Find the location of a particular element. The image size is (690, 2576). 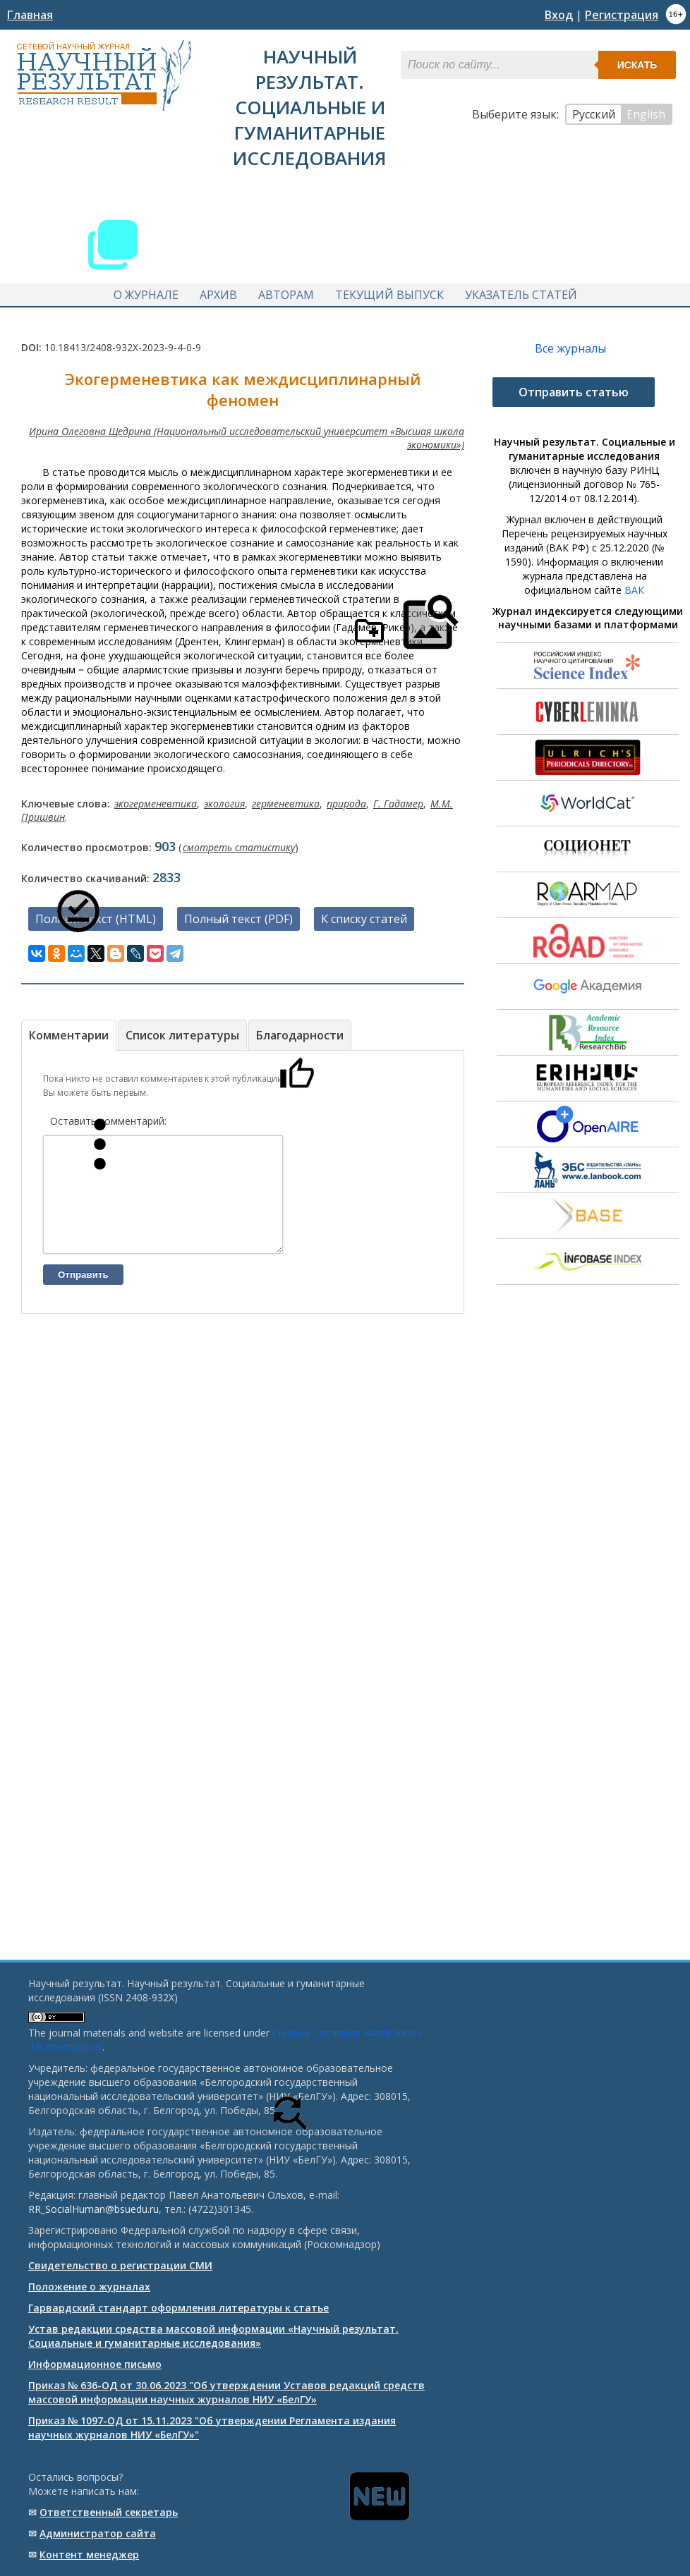

indicates content is available offline is located at coordinates (78, 911).